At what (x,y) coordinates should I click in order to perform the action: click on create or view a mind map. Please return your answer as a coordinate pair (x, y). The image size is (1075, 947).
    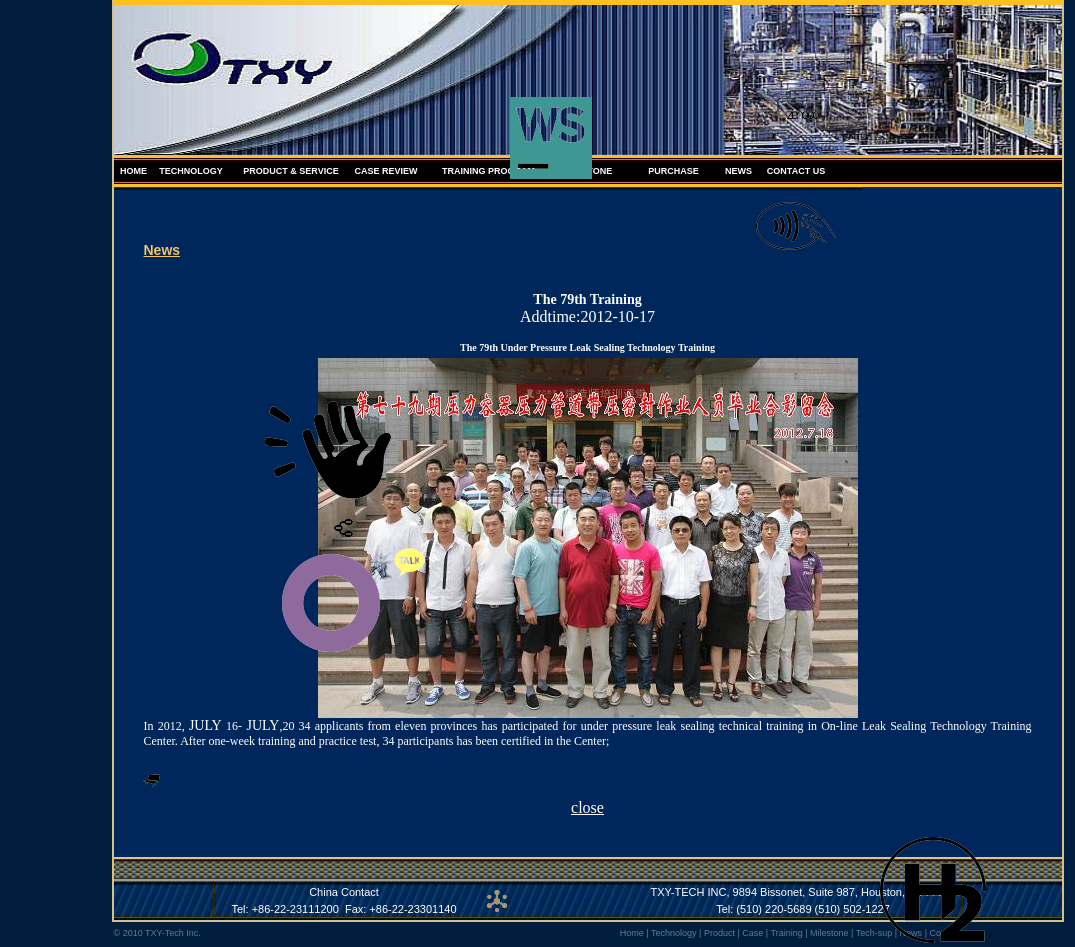
    Looking at the image, I should click on (344, 528).